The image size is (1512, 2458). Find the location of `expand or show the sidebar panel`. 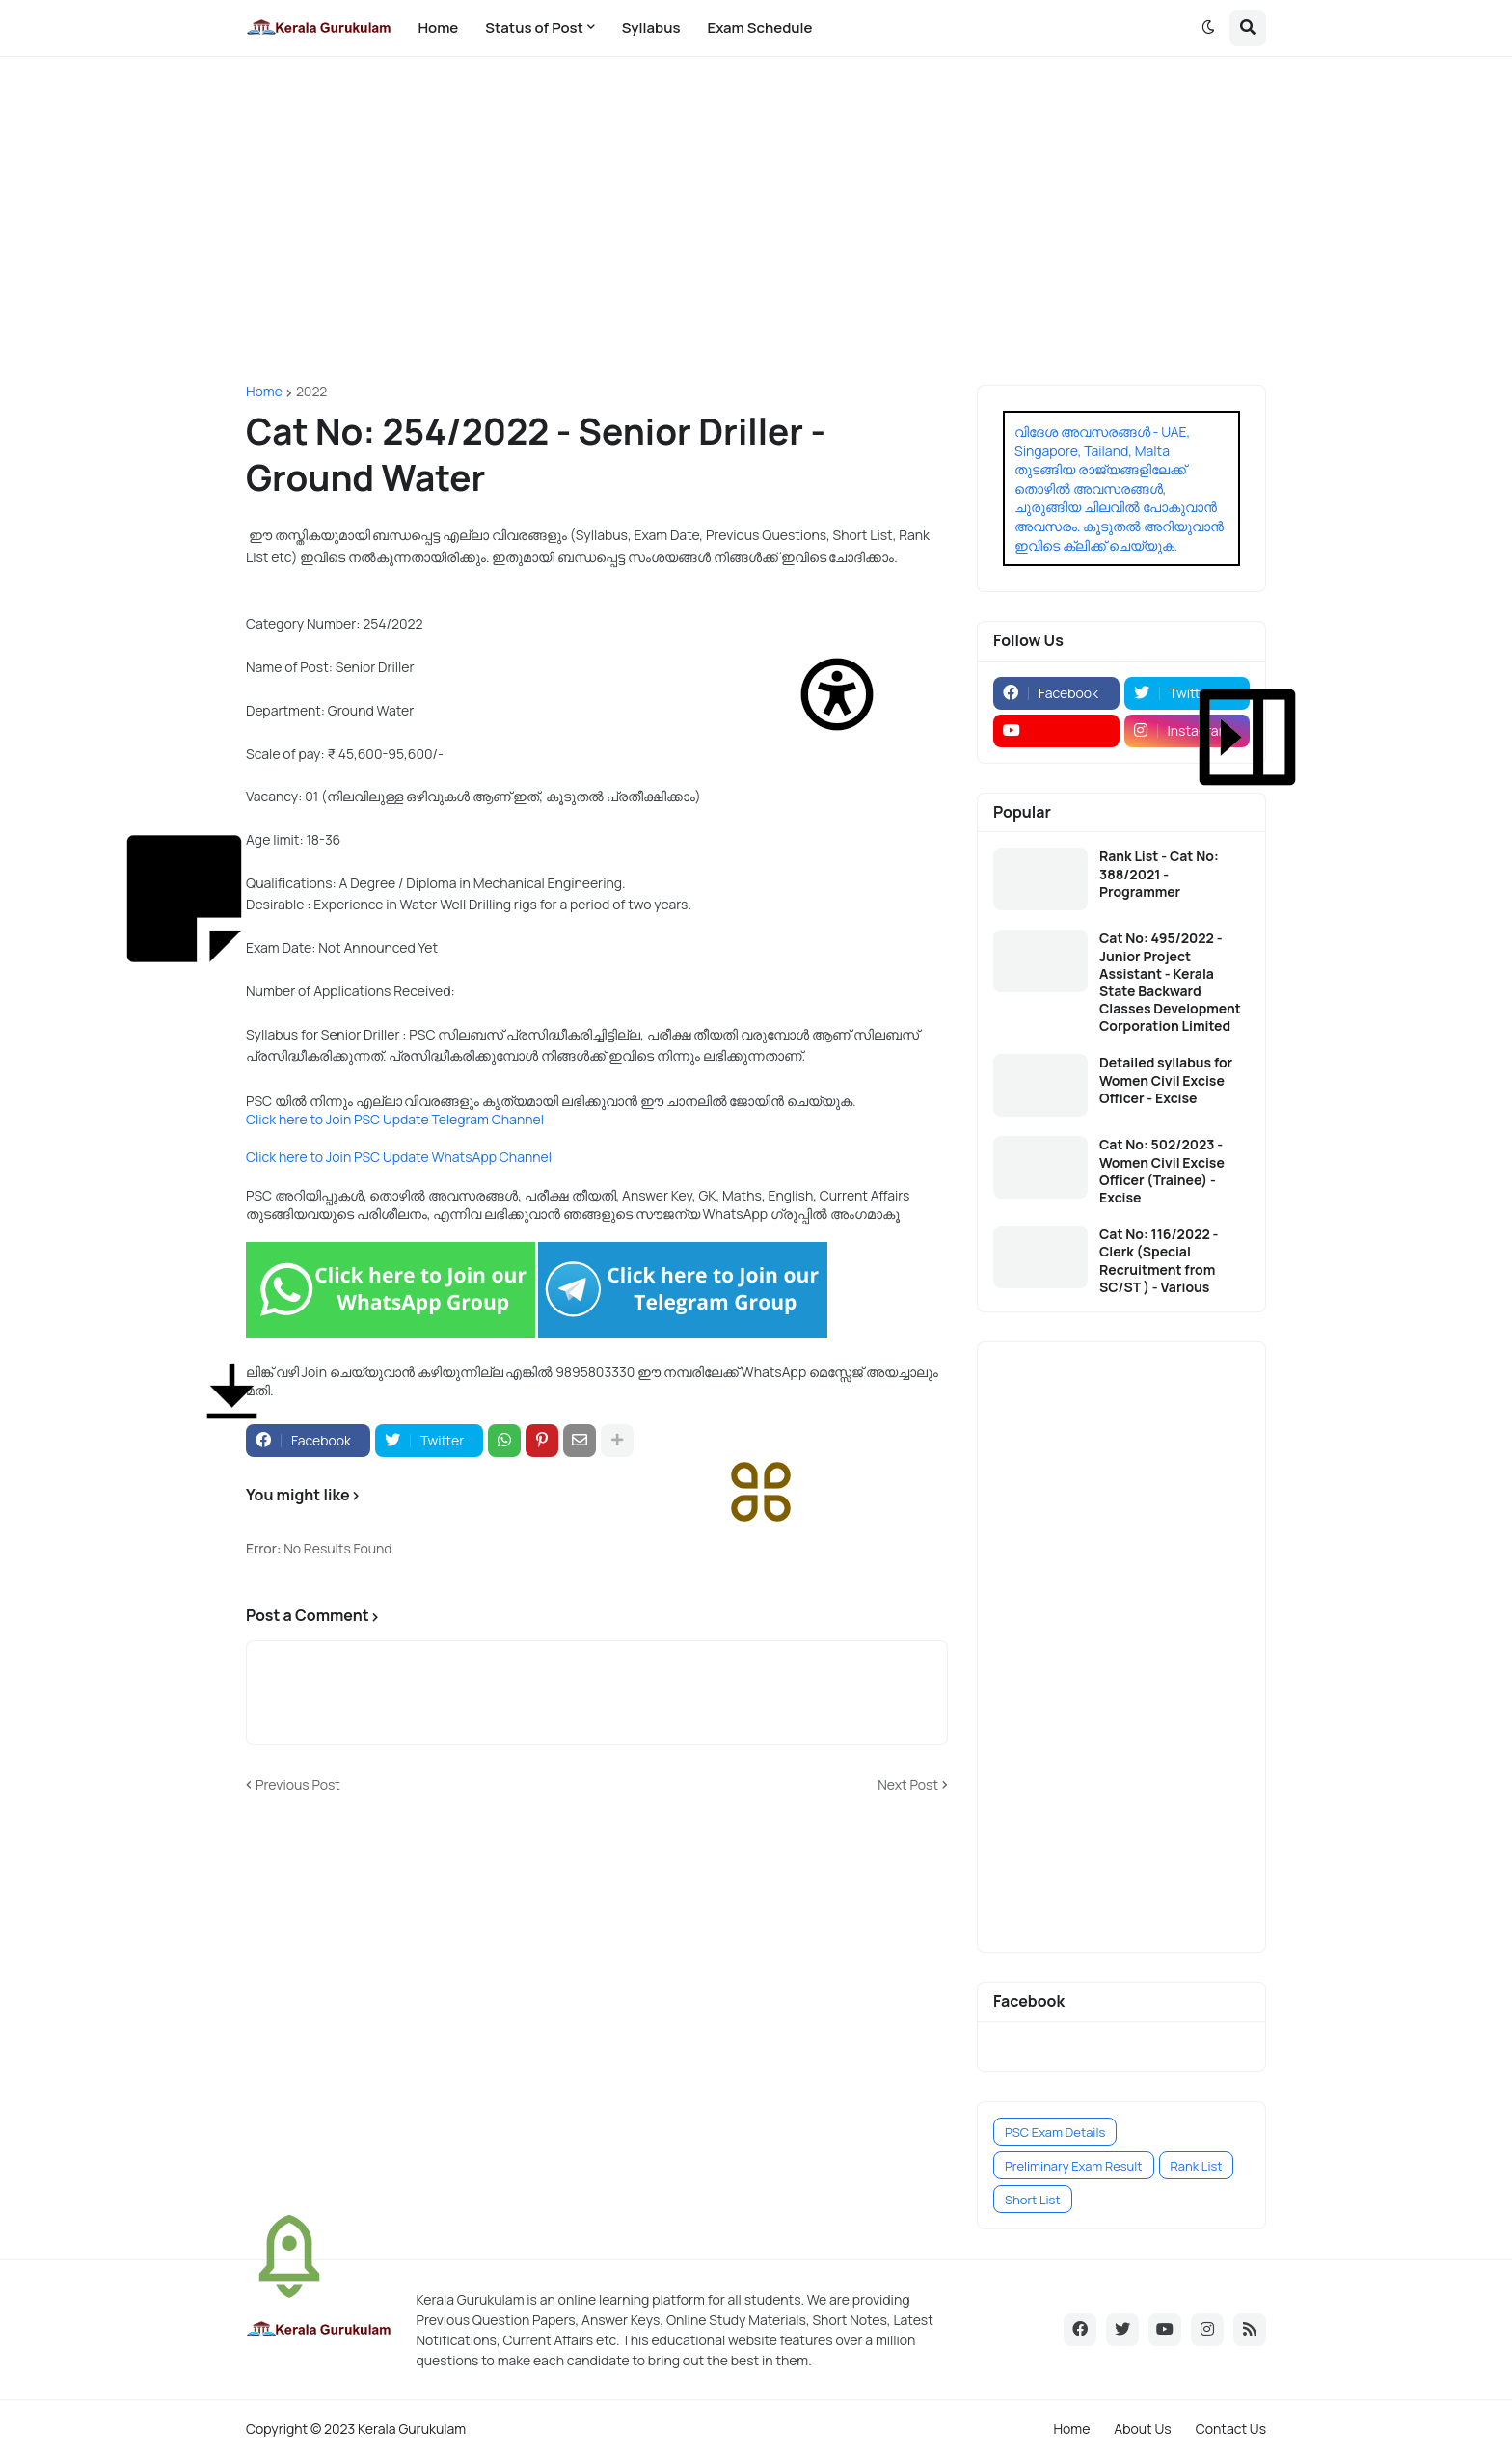

expand or show the sidebar panel is located at coordinates (1247, 737).